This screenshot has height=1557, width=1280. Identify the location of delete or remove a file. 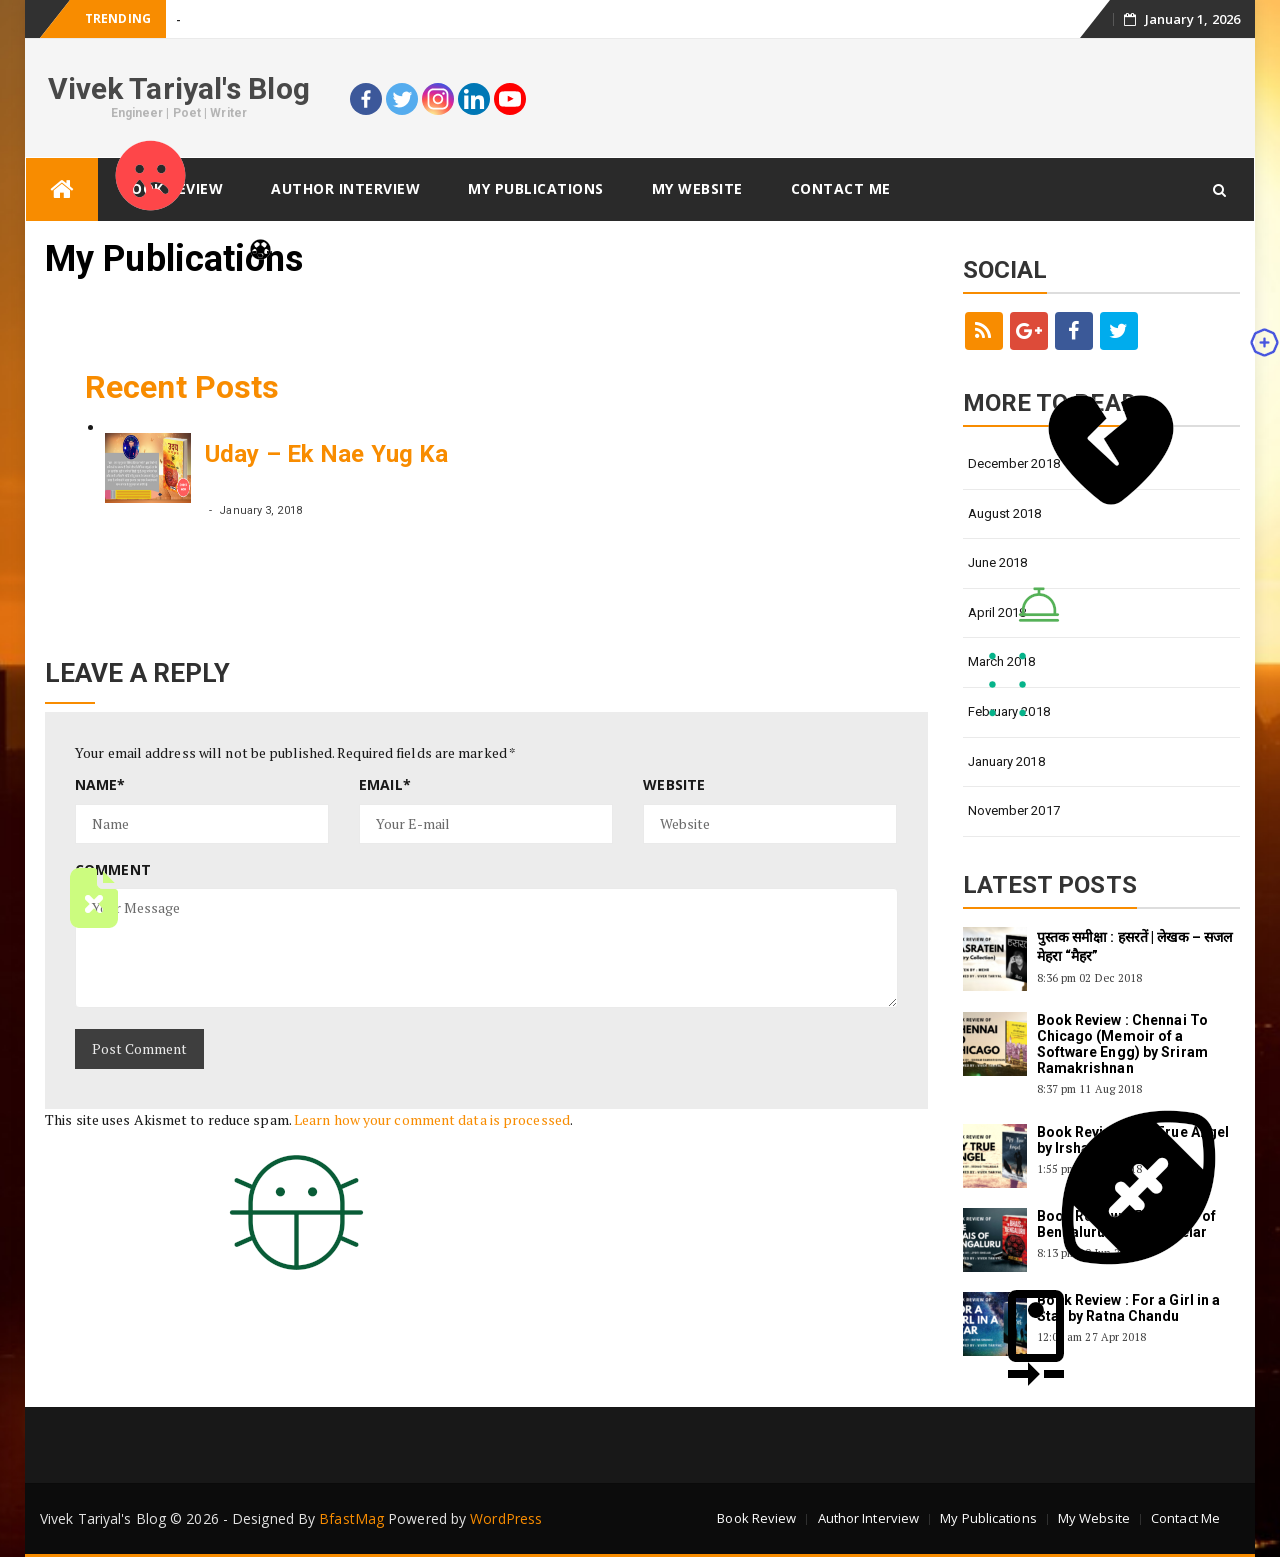
(94, 898).